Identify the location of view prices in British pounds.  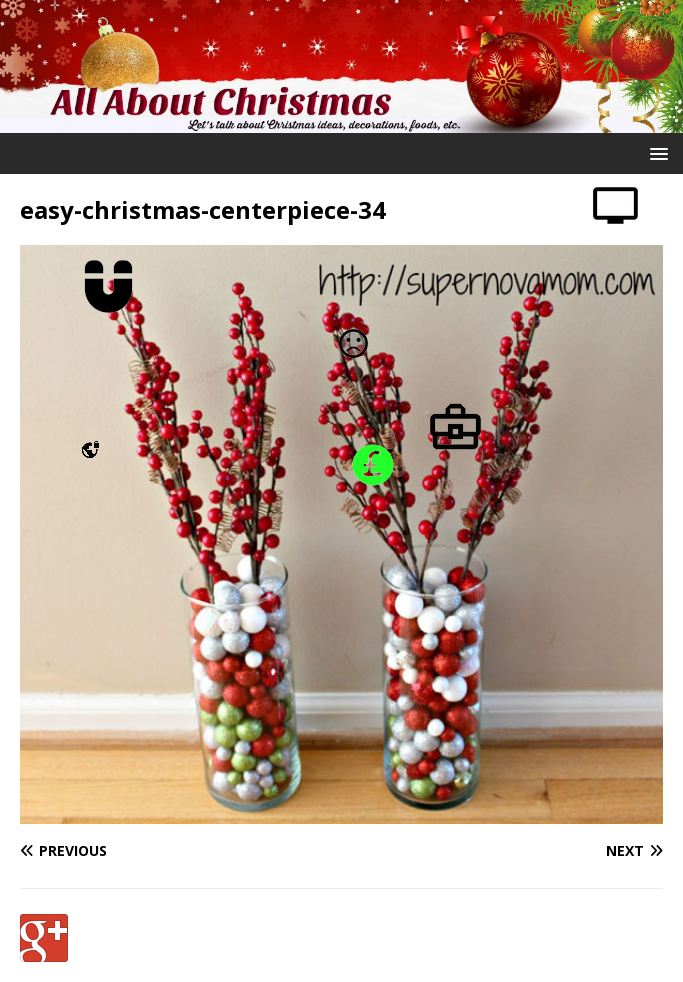
(373, 465).